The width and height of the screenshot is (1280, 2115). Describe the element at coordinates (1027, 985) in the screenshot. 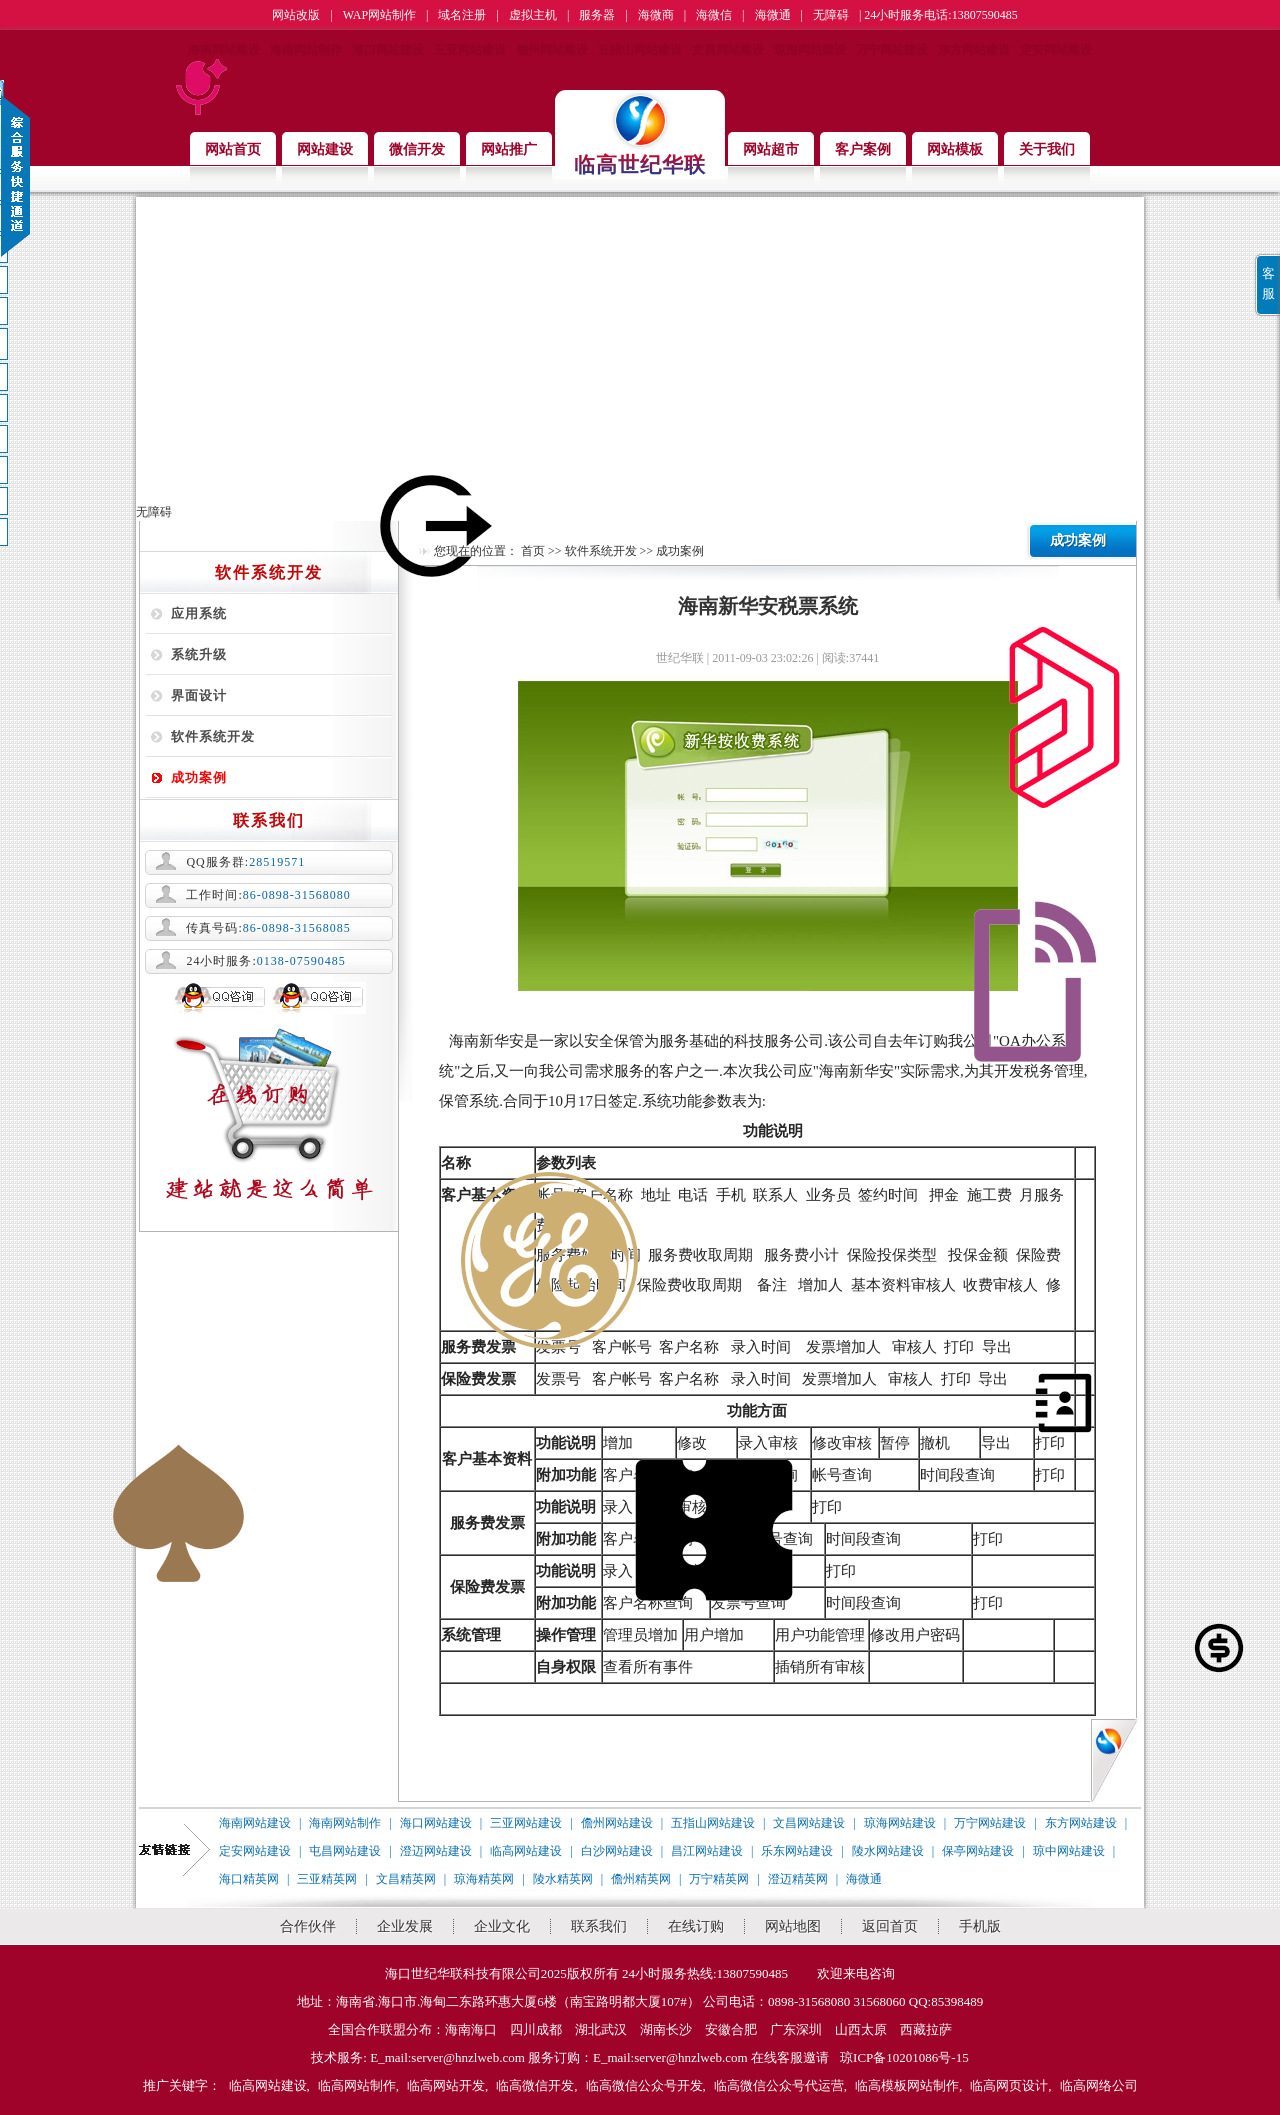

I see `enable mobile hotspot` at that location.